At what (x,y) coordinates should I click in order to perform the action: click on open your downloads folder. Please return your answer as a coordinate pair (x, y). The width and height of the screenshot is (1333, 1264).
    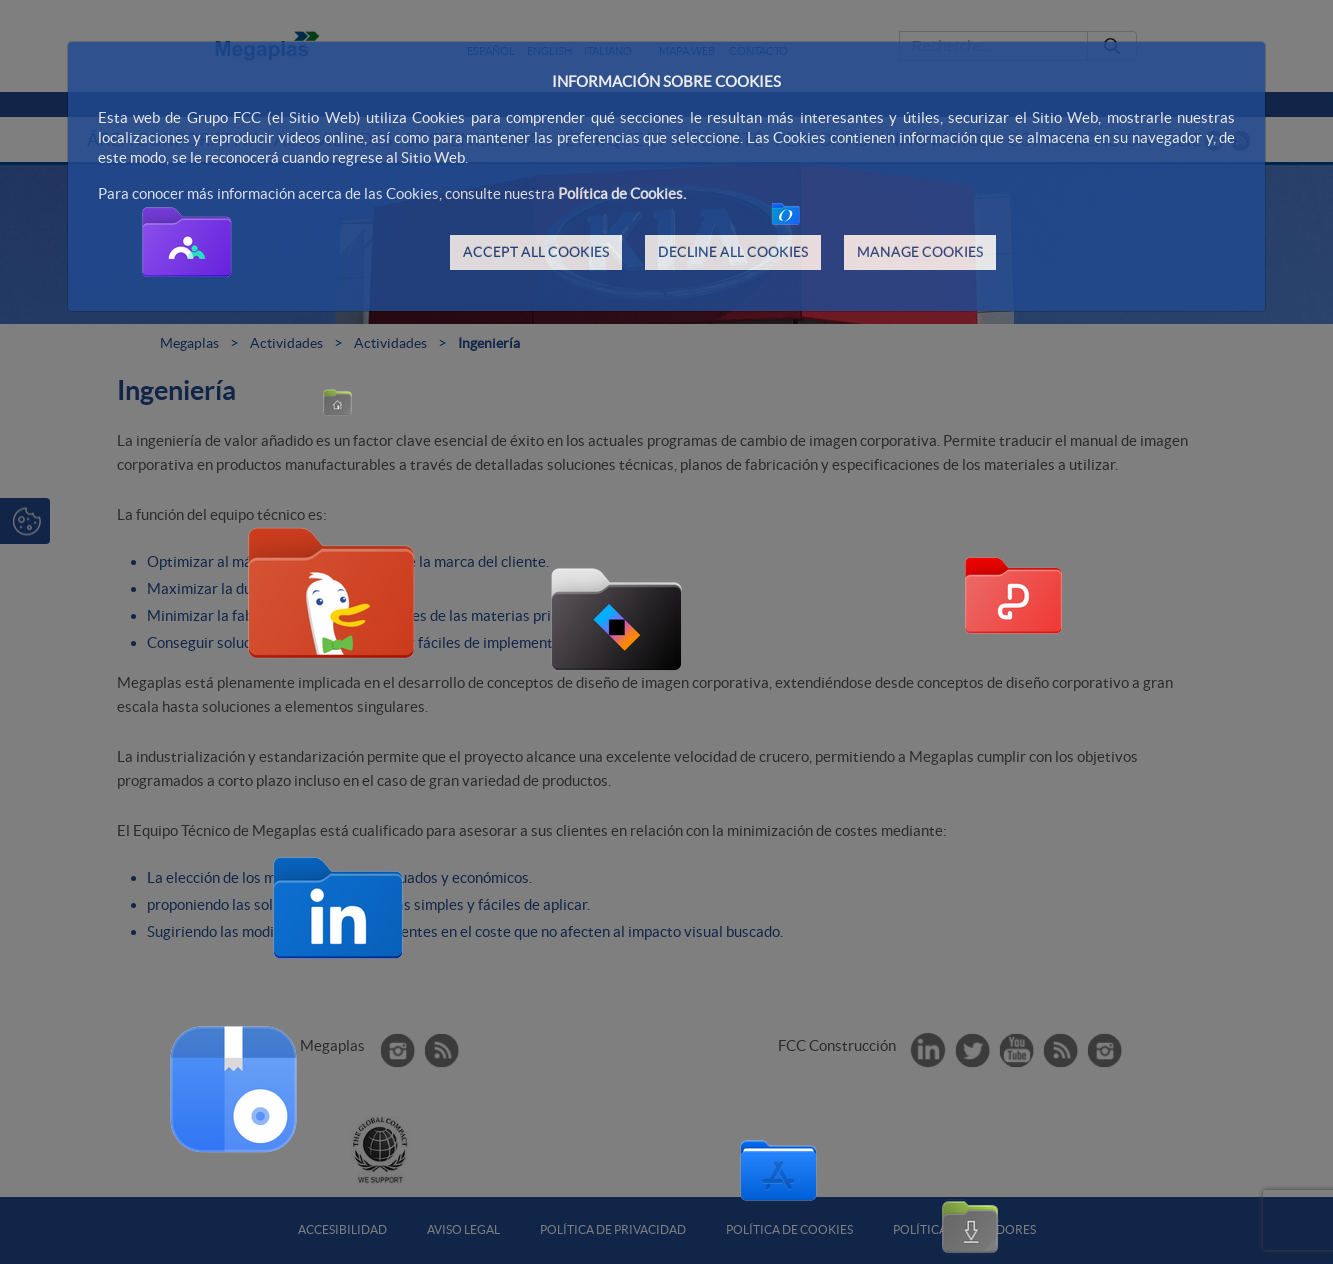
    Looking at the image, I should click on (970, 1227).